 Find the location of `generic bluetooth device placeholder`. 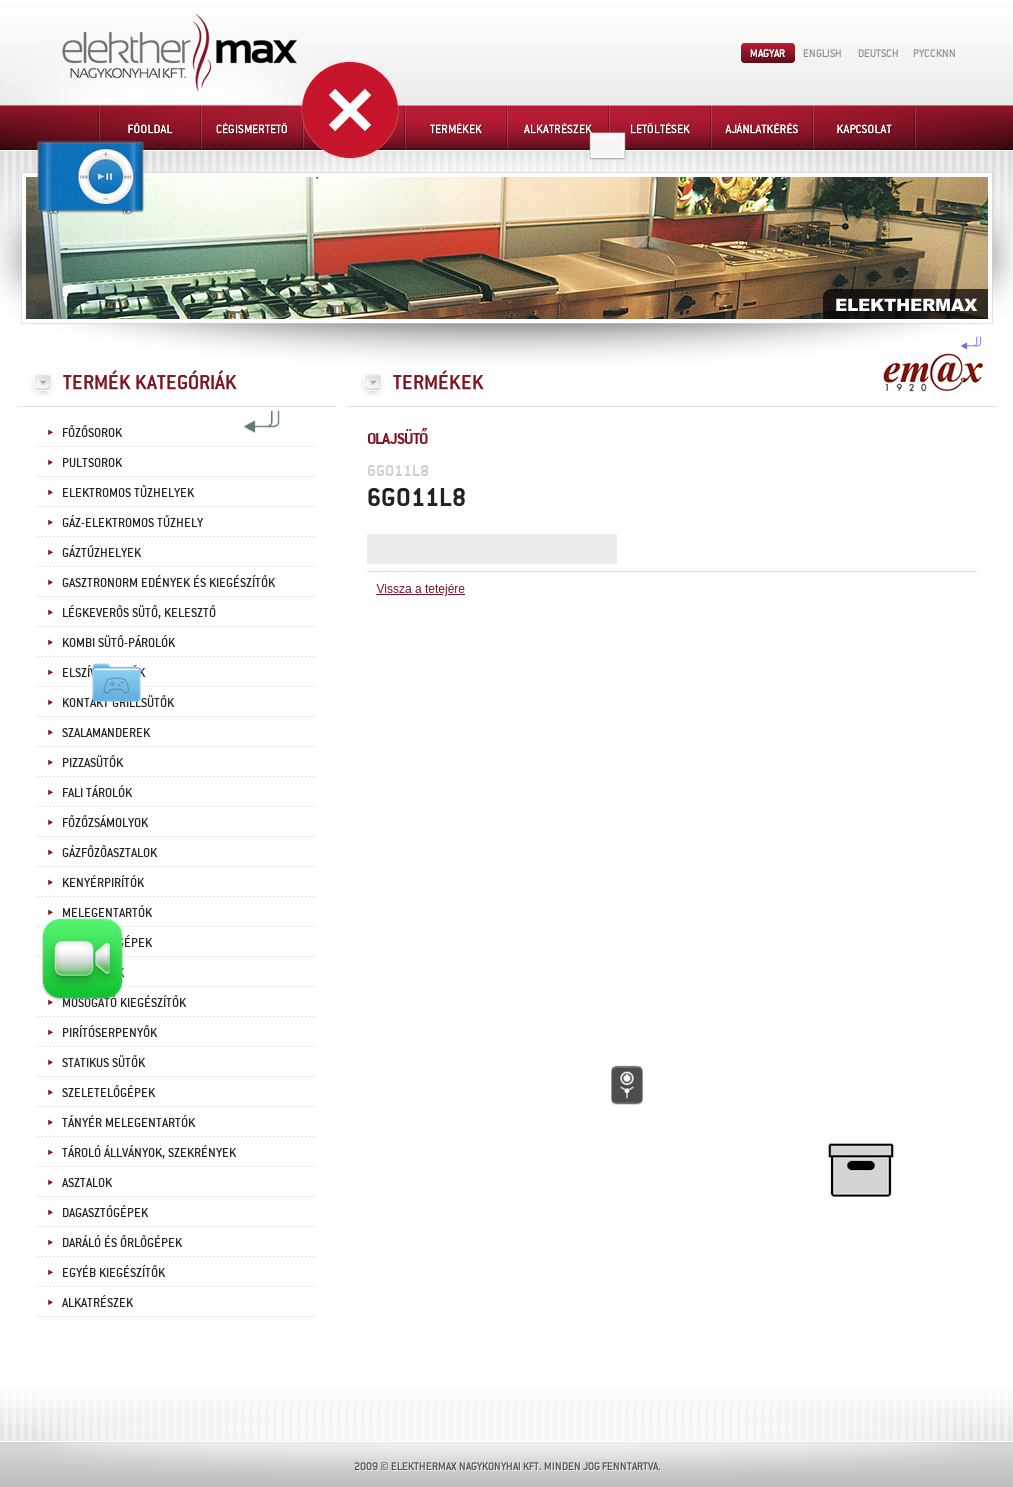

generic bluetooth device placeholder is located at coordinates (607, 145).